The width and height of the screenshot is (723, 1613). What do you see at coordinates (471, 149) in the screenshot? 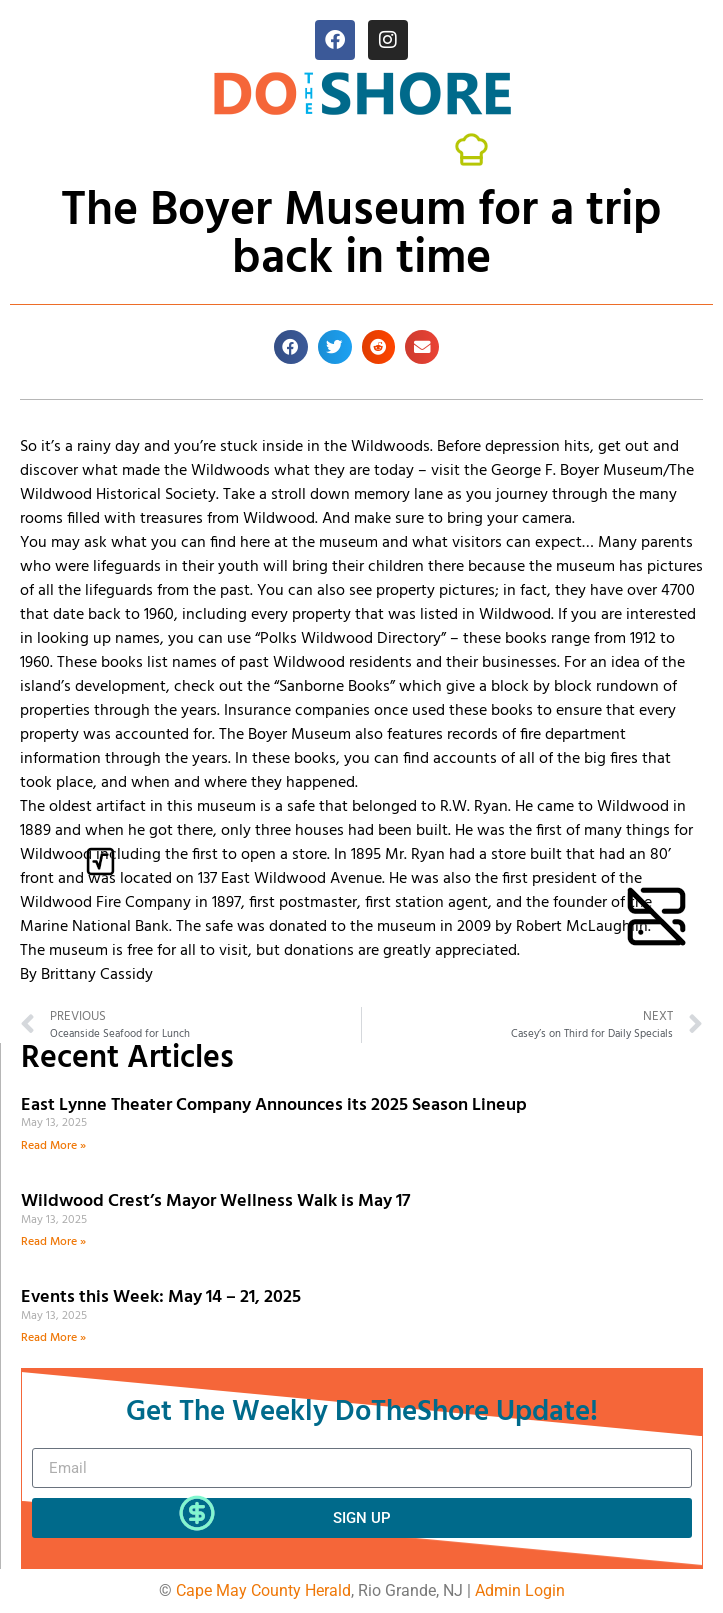
I see `browse recipes or cooking content` at bounding box center [471, 149].